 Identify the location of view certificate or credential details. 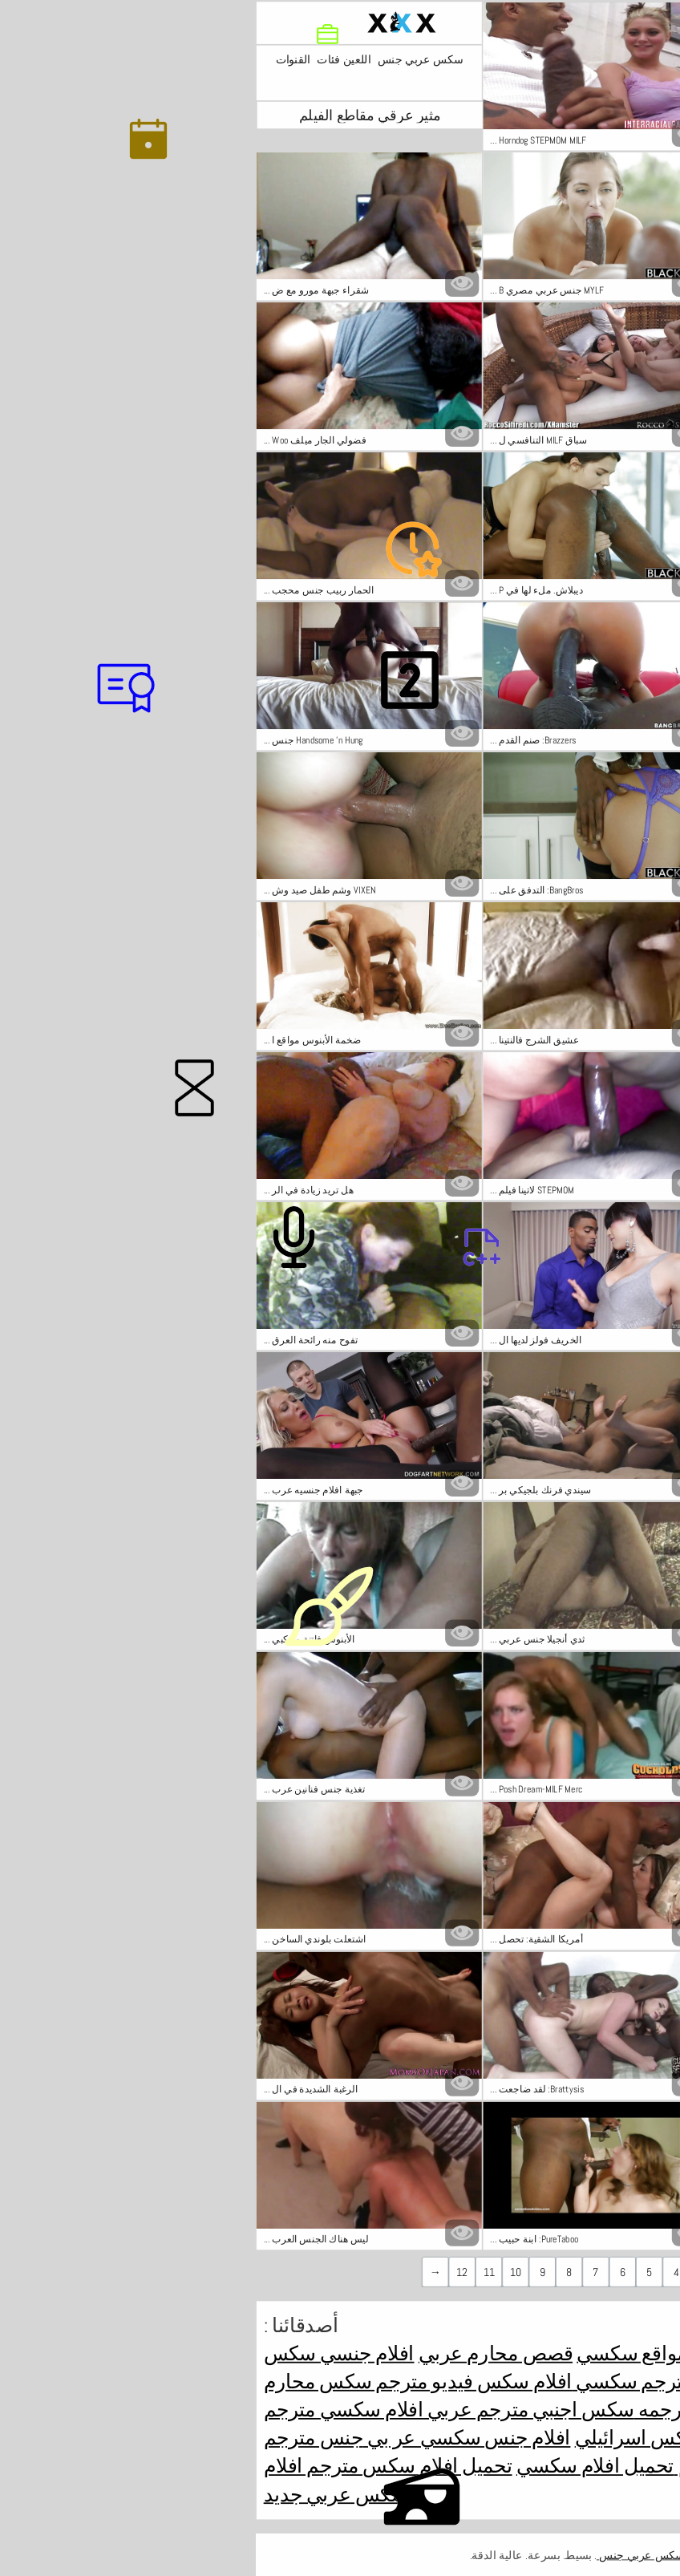
(123, 686).